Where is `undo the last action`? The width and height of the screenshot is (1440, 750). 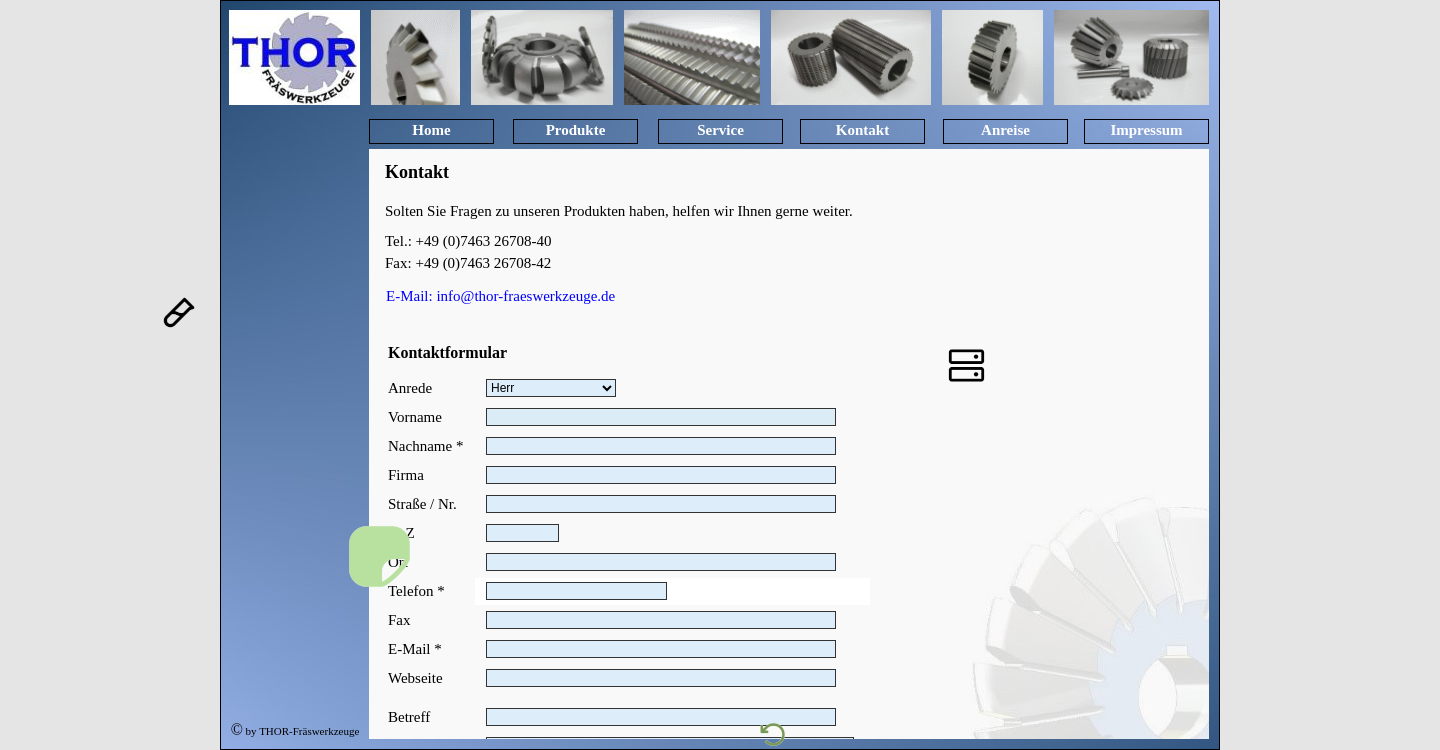
undo the last action is located at coordinates (773, 734).